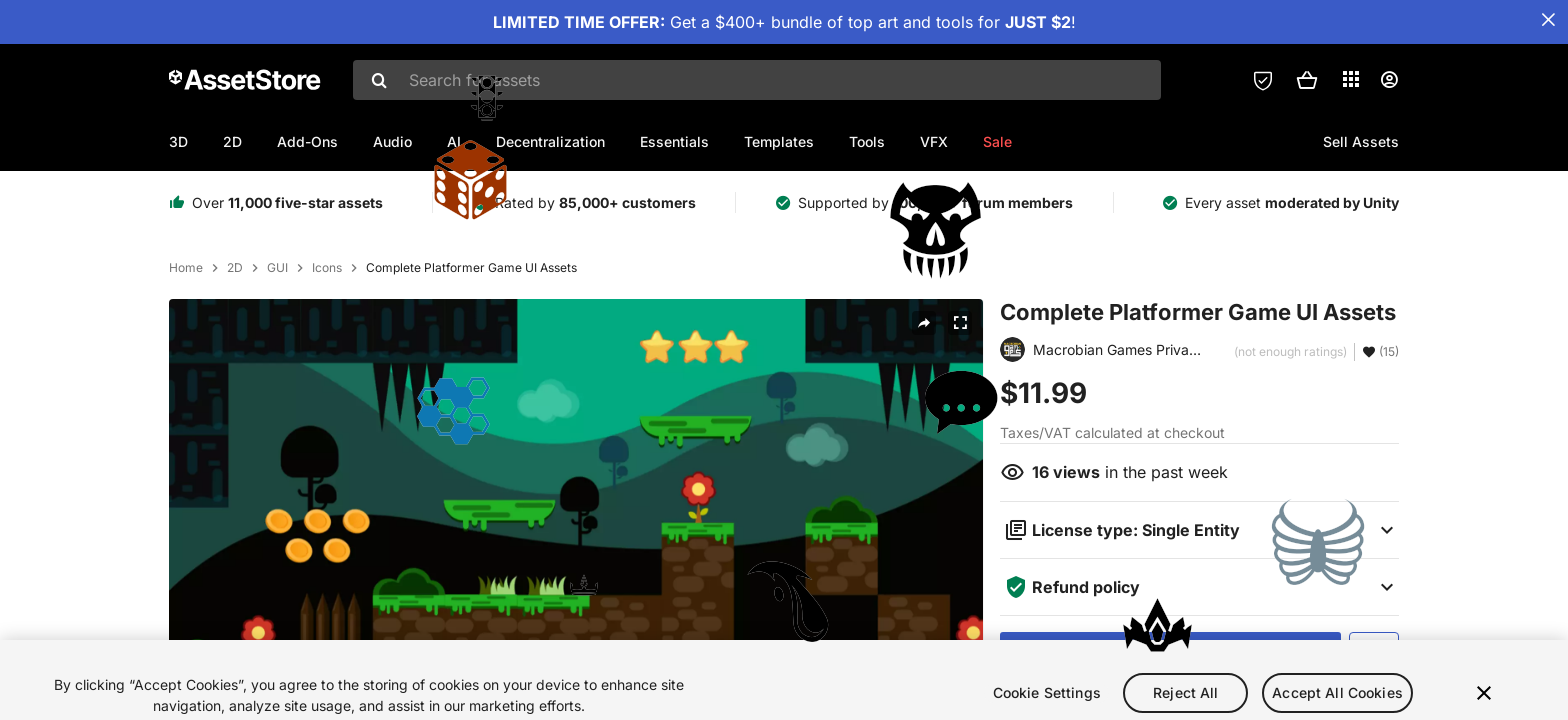 Image resolution: width=1568 pixels, height=720 pixels. What do you see at coordinates (487, 98) in the screenshot?
I see `indicates ready status or go signal` at bounding box center [487, 98].